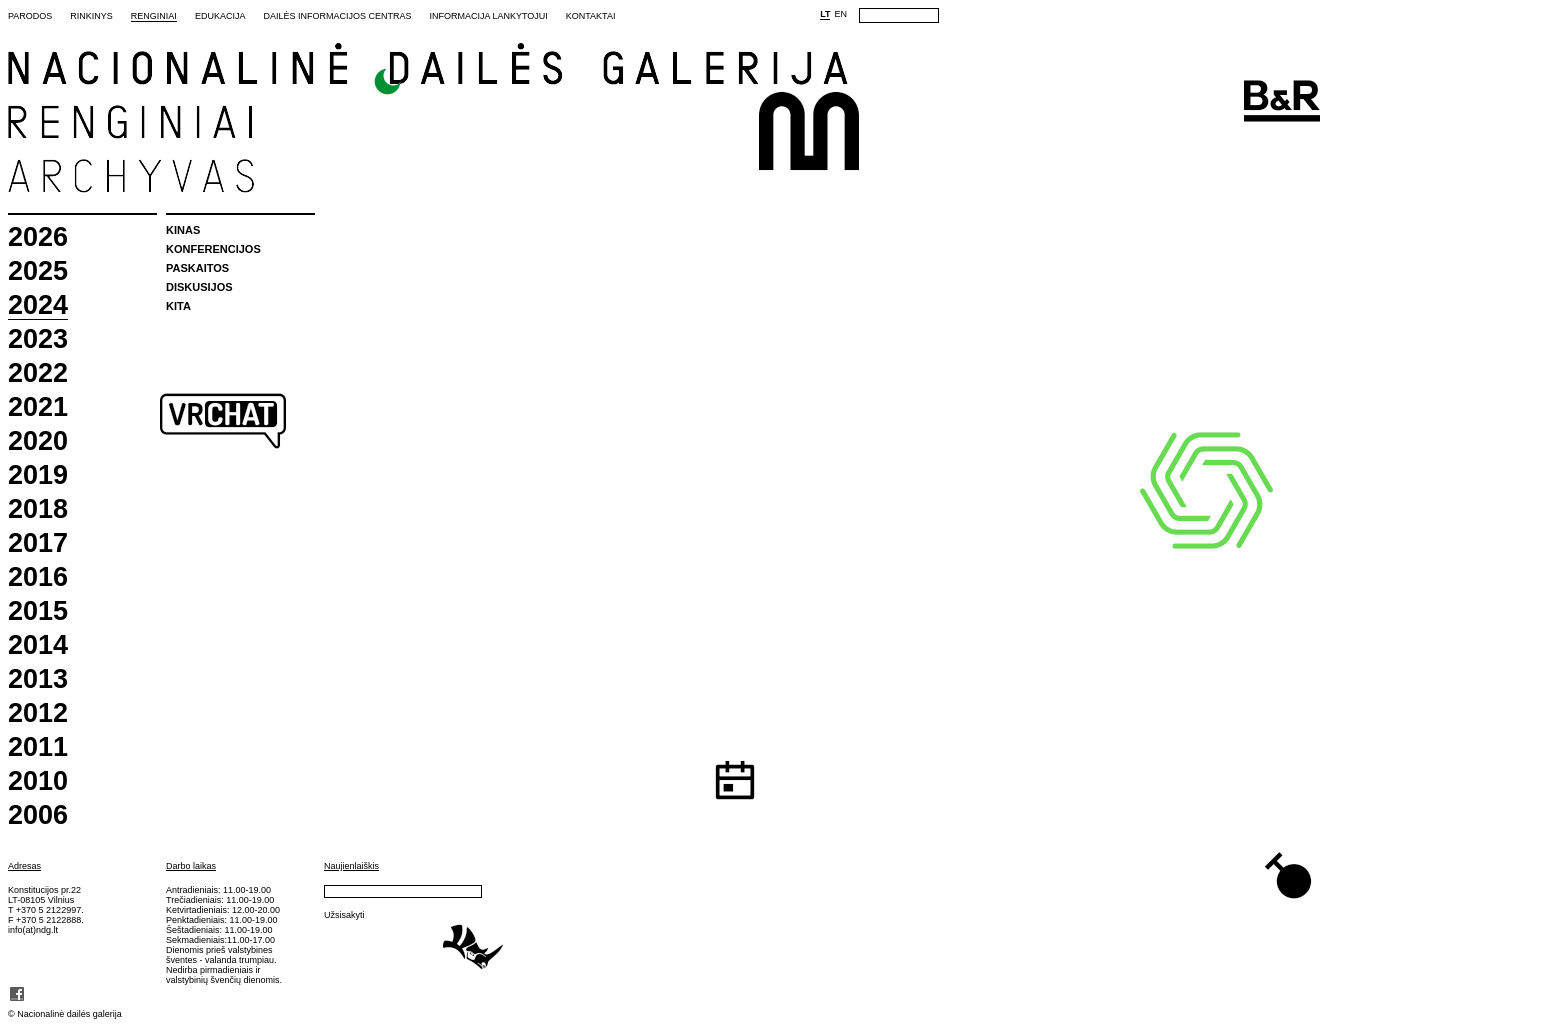 The height and width of the screenshot is (1027, 1568). What do you see at coordinates (1282, 101) in the screenshot?
I see `B&R Automation company logo` at bounding box center [1282, 101].